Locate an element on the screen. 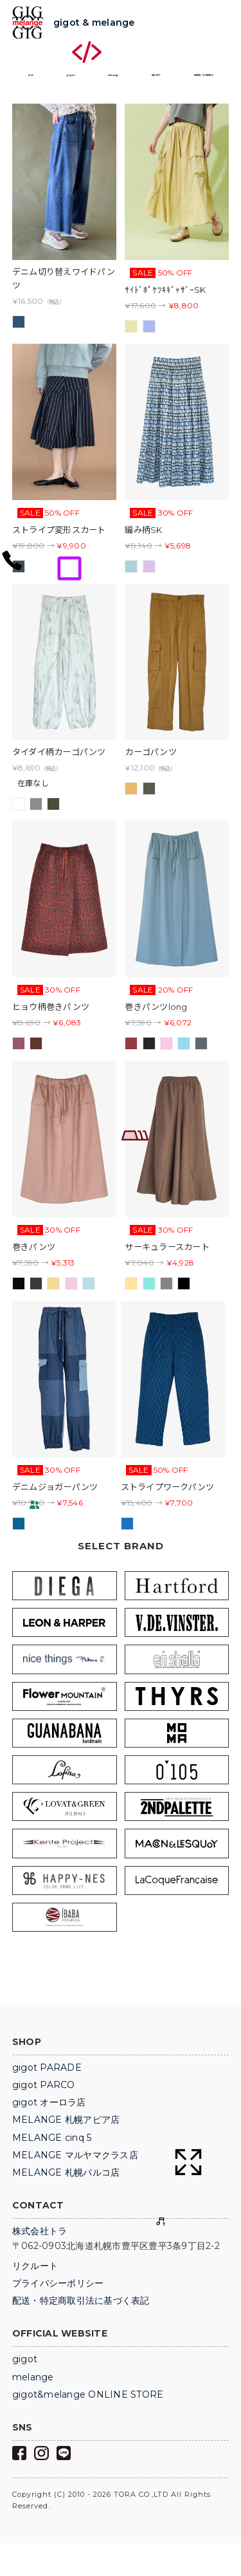  get help identifying a song is located at coordinates (161, 2221).